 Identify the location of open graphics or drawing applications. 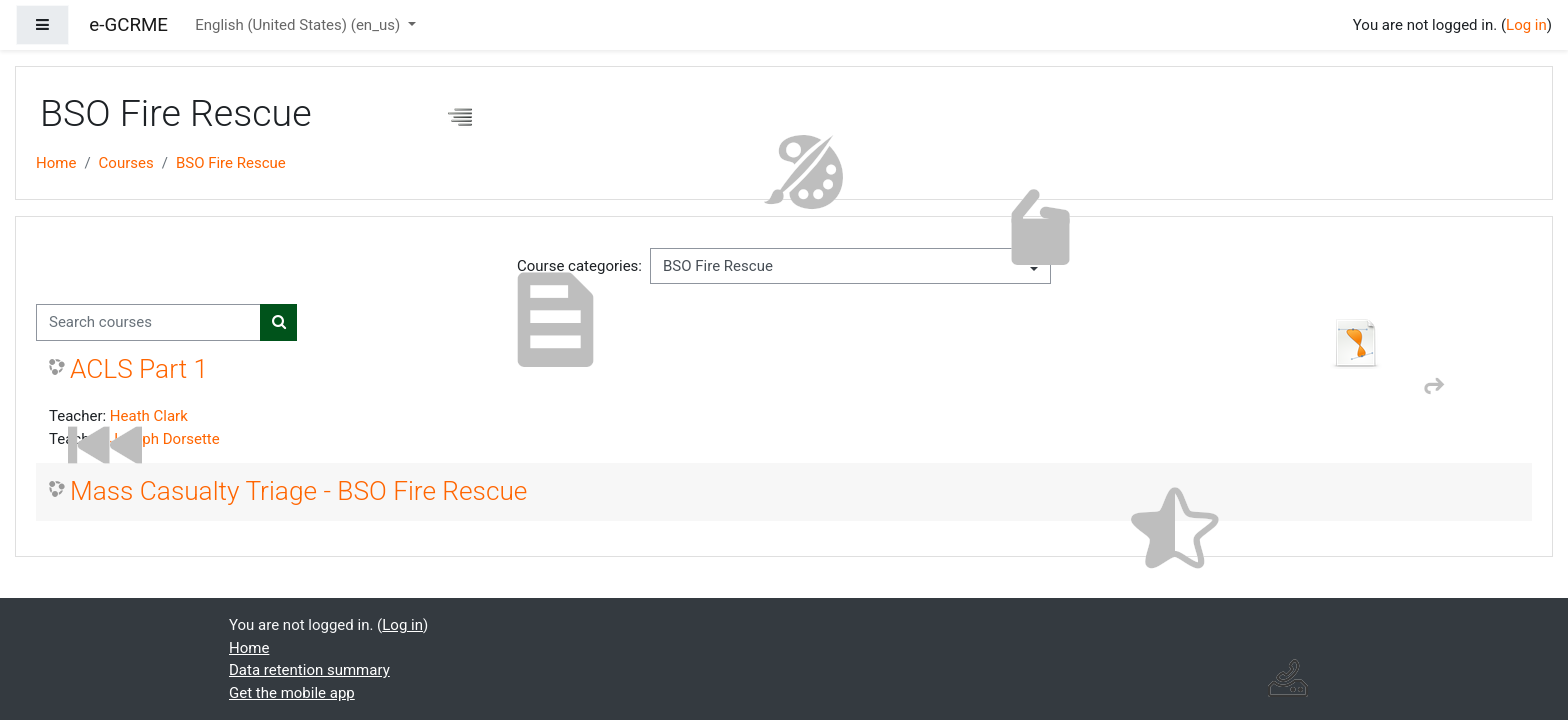
(803, 174).